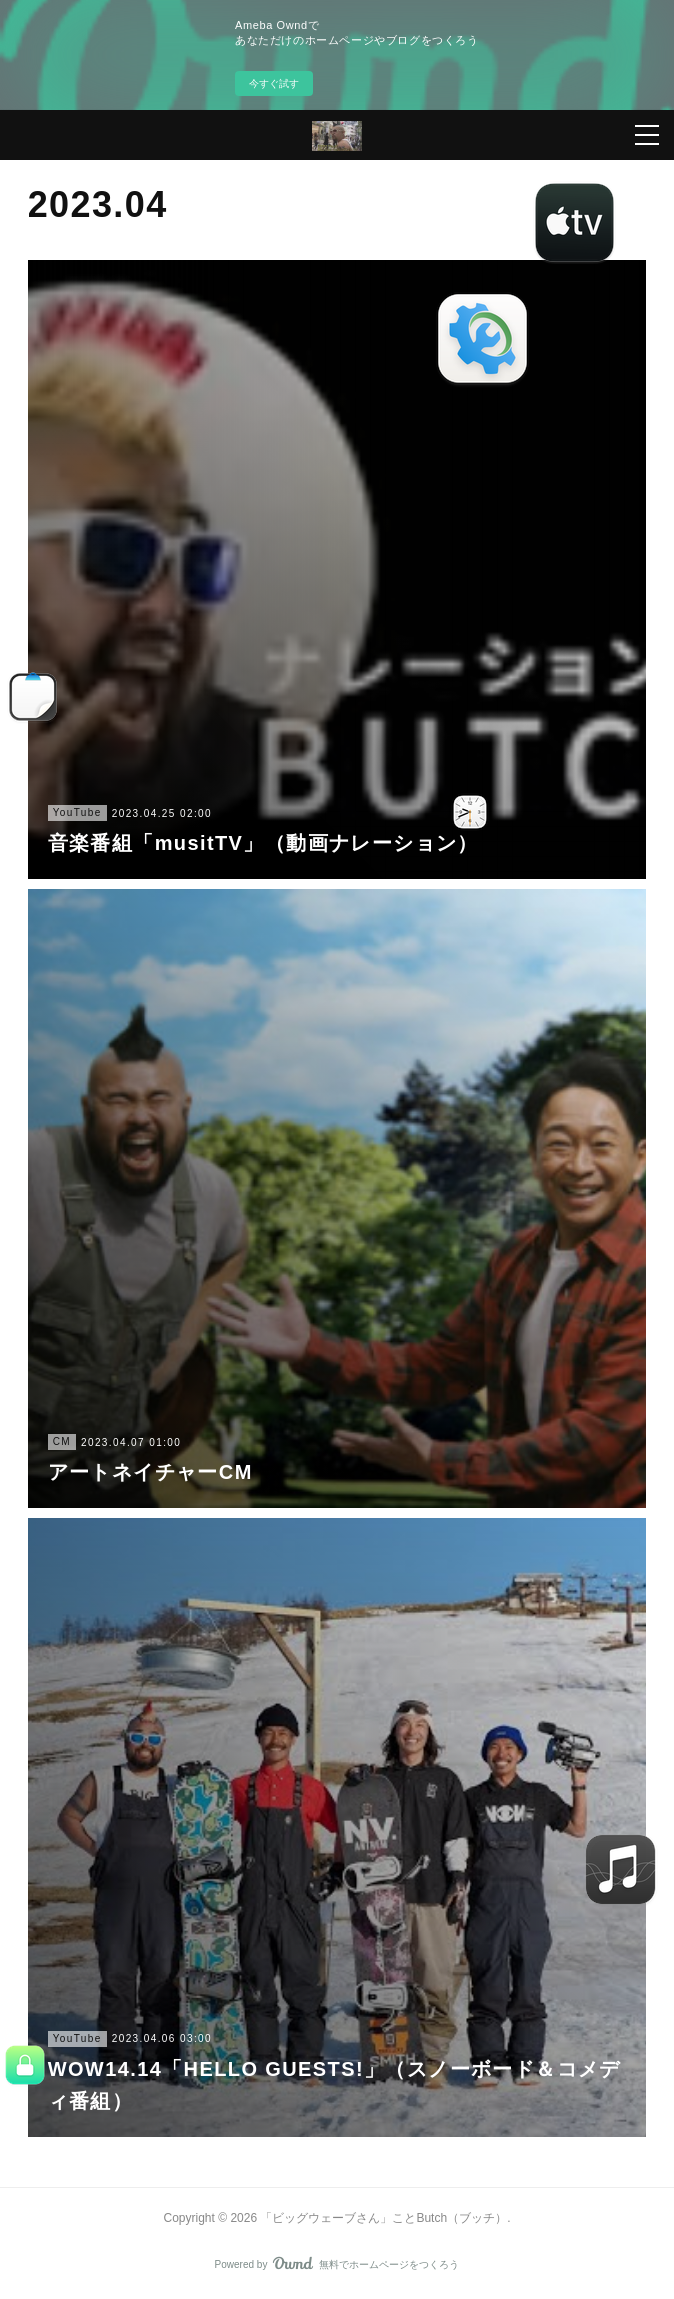  Describe the element at coordinates (33, 697) in the screenshot. I see `open tasks or to-do list app` at that location.